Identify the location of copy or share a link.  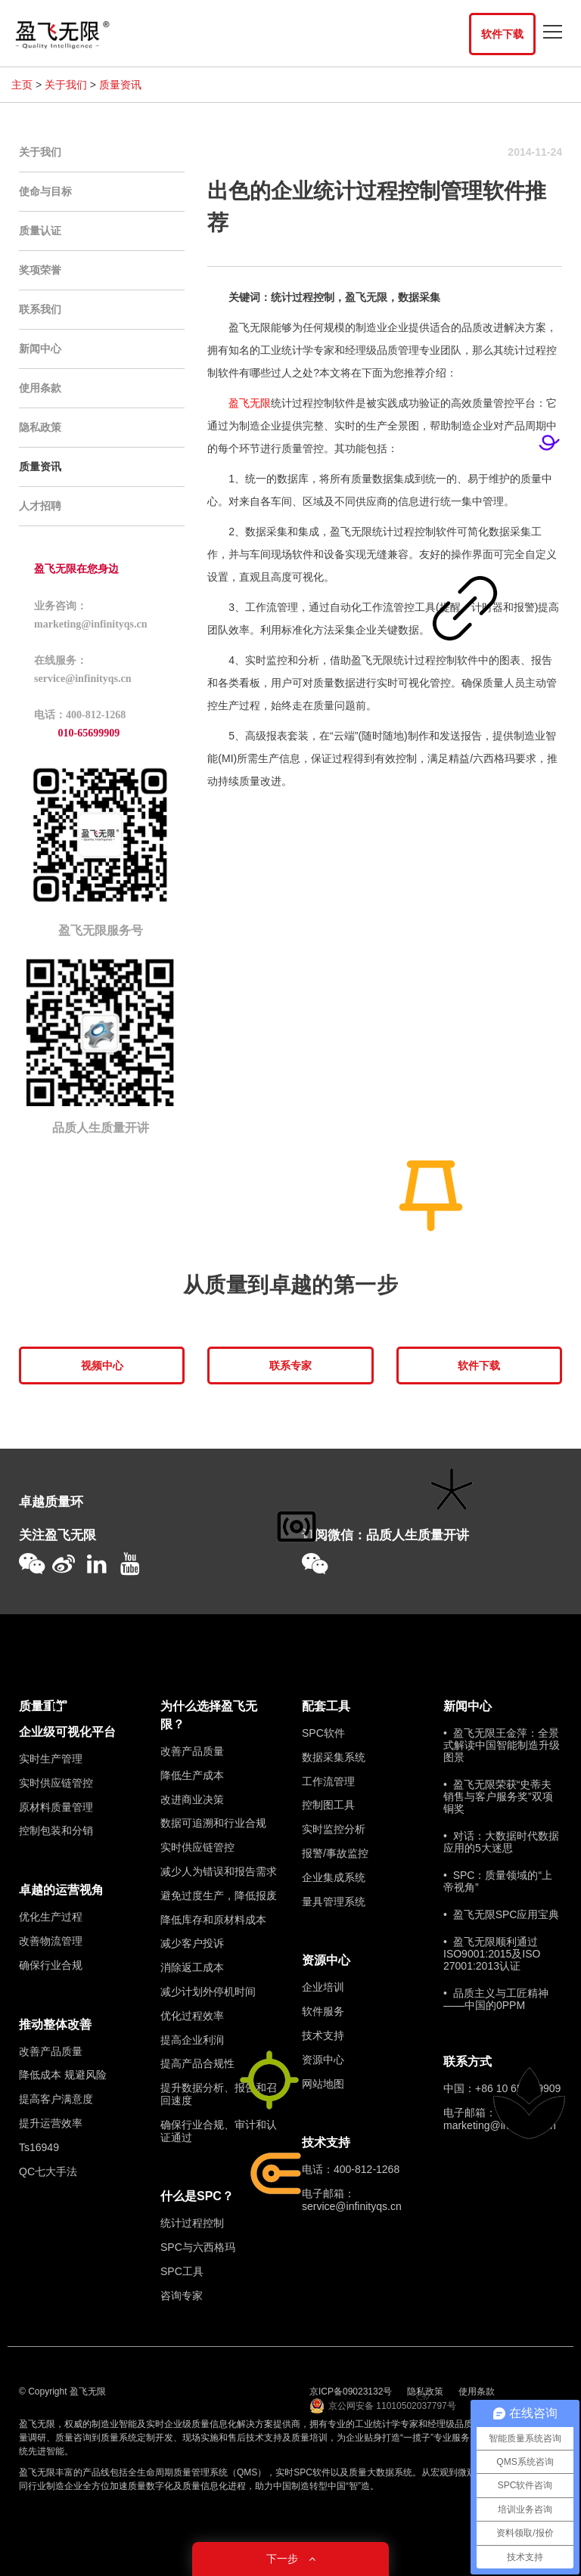
(464, 608).